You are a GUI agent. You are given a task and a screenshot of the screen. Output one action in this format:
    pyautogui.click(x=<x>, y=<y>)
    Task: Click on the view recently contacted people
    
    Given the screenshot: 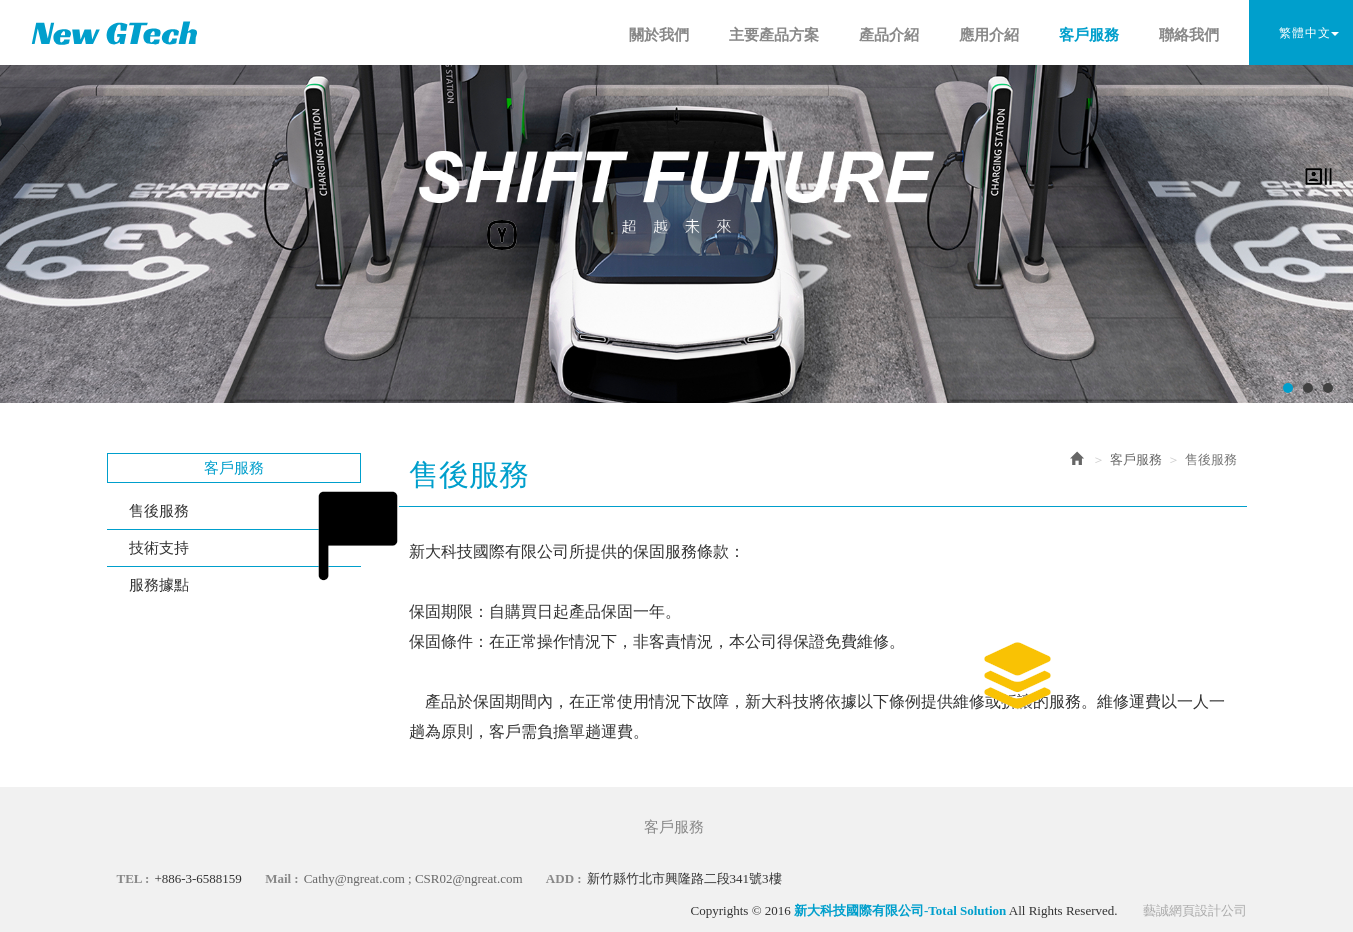 What is the action you would take?
    pyautogui.click(x=1318, y=176)
    